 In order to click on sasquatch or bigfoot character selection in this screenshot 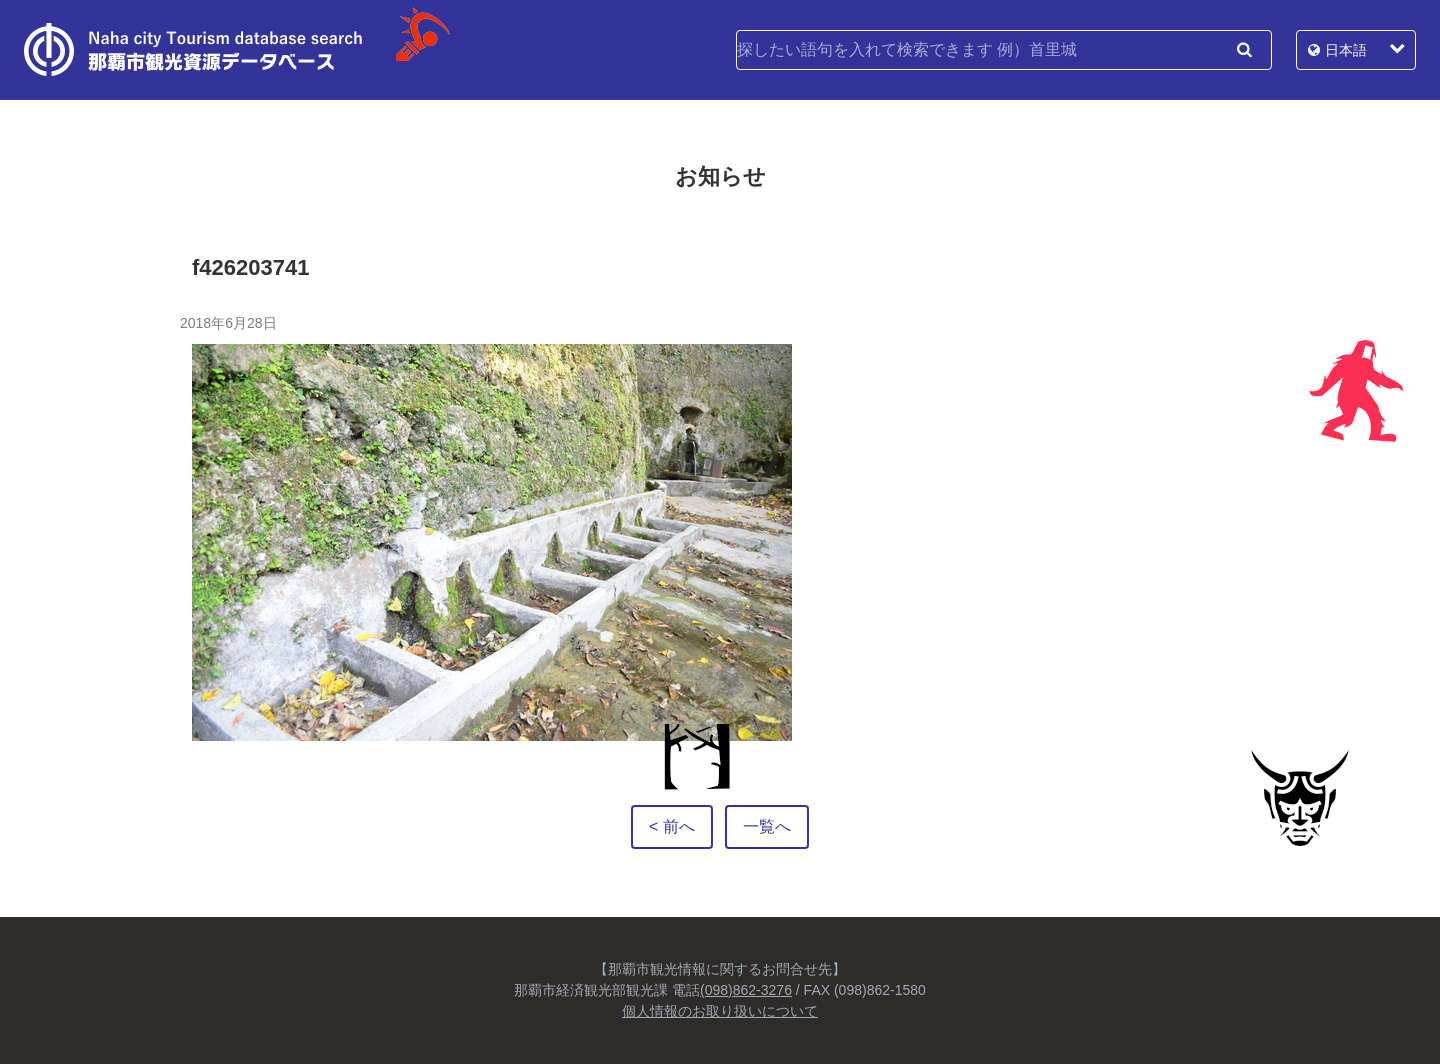, I will do `click(1356, 391)`.